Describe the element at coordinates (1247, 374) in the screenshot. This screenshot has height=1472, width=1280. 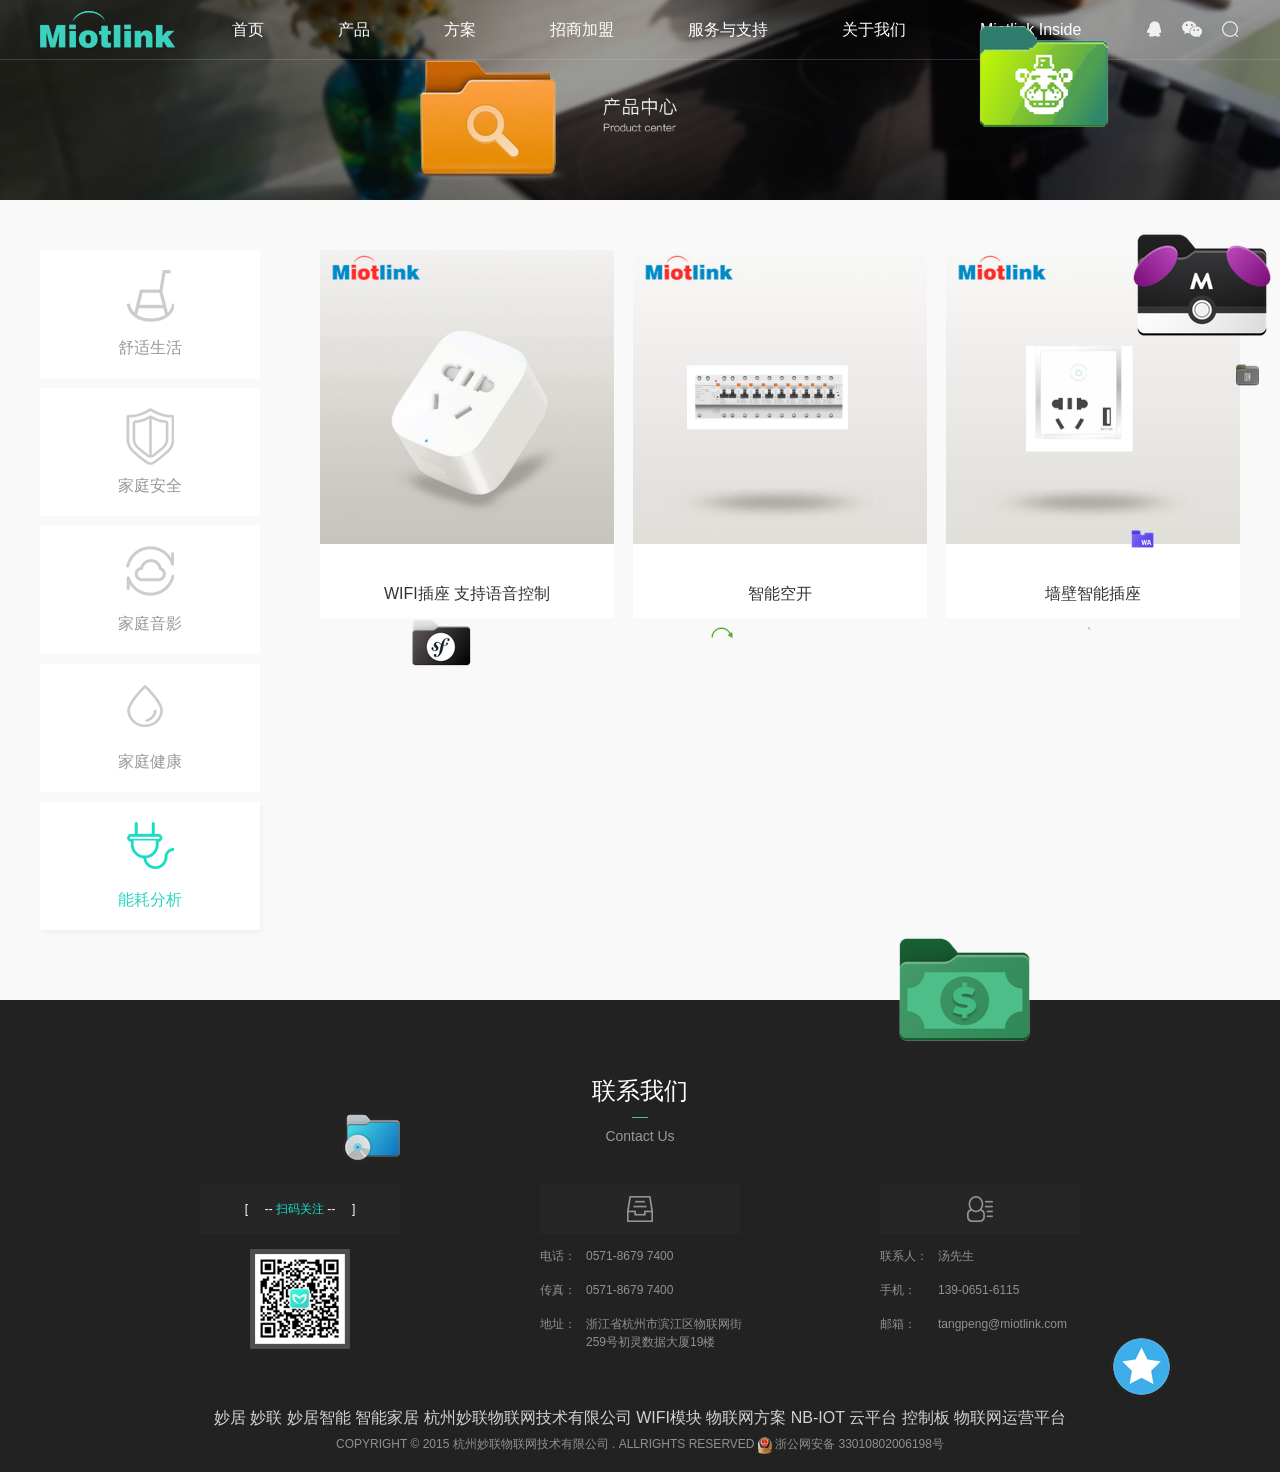
I see `open templates folder` at that location.